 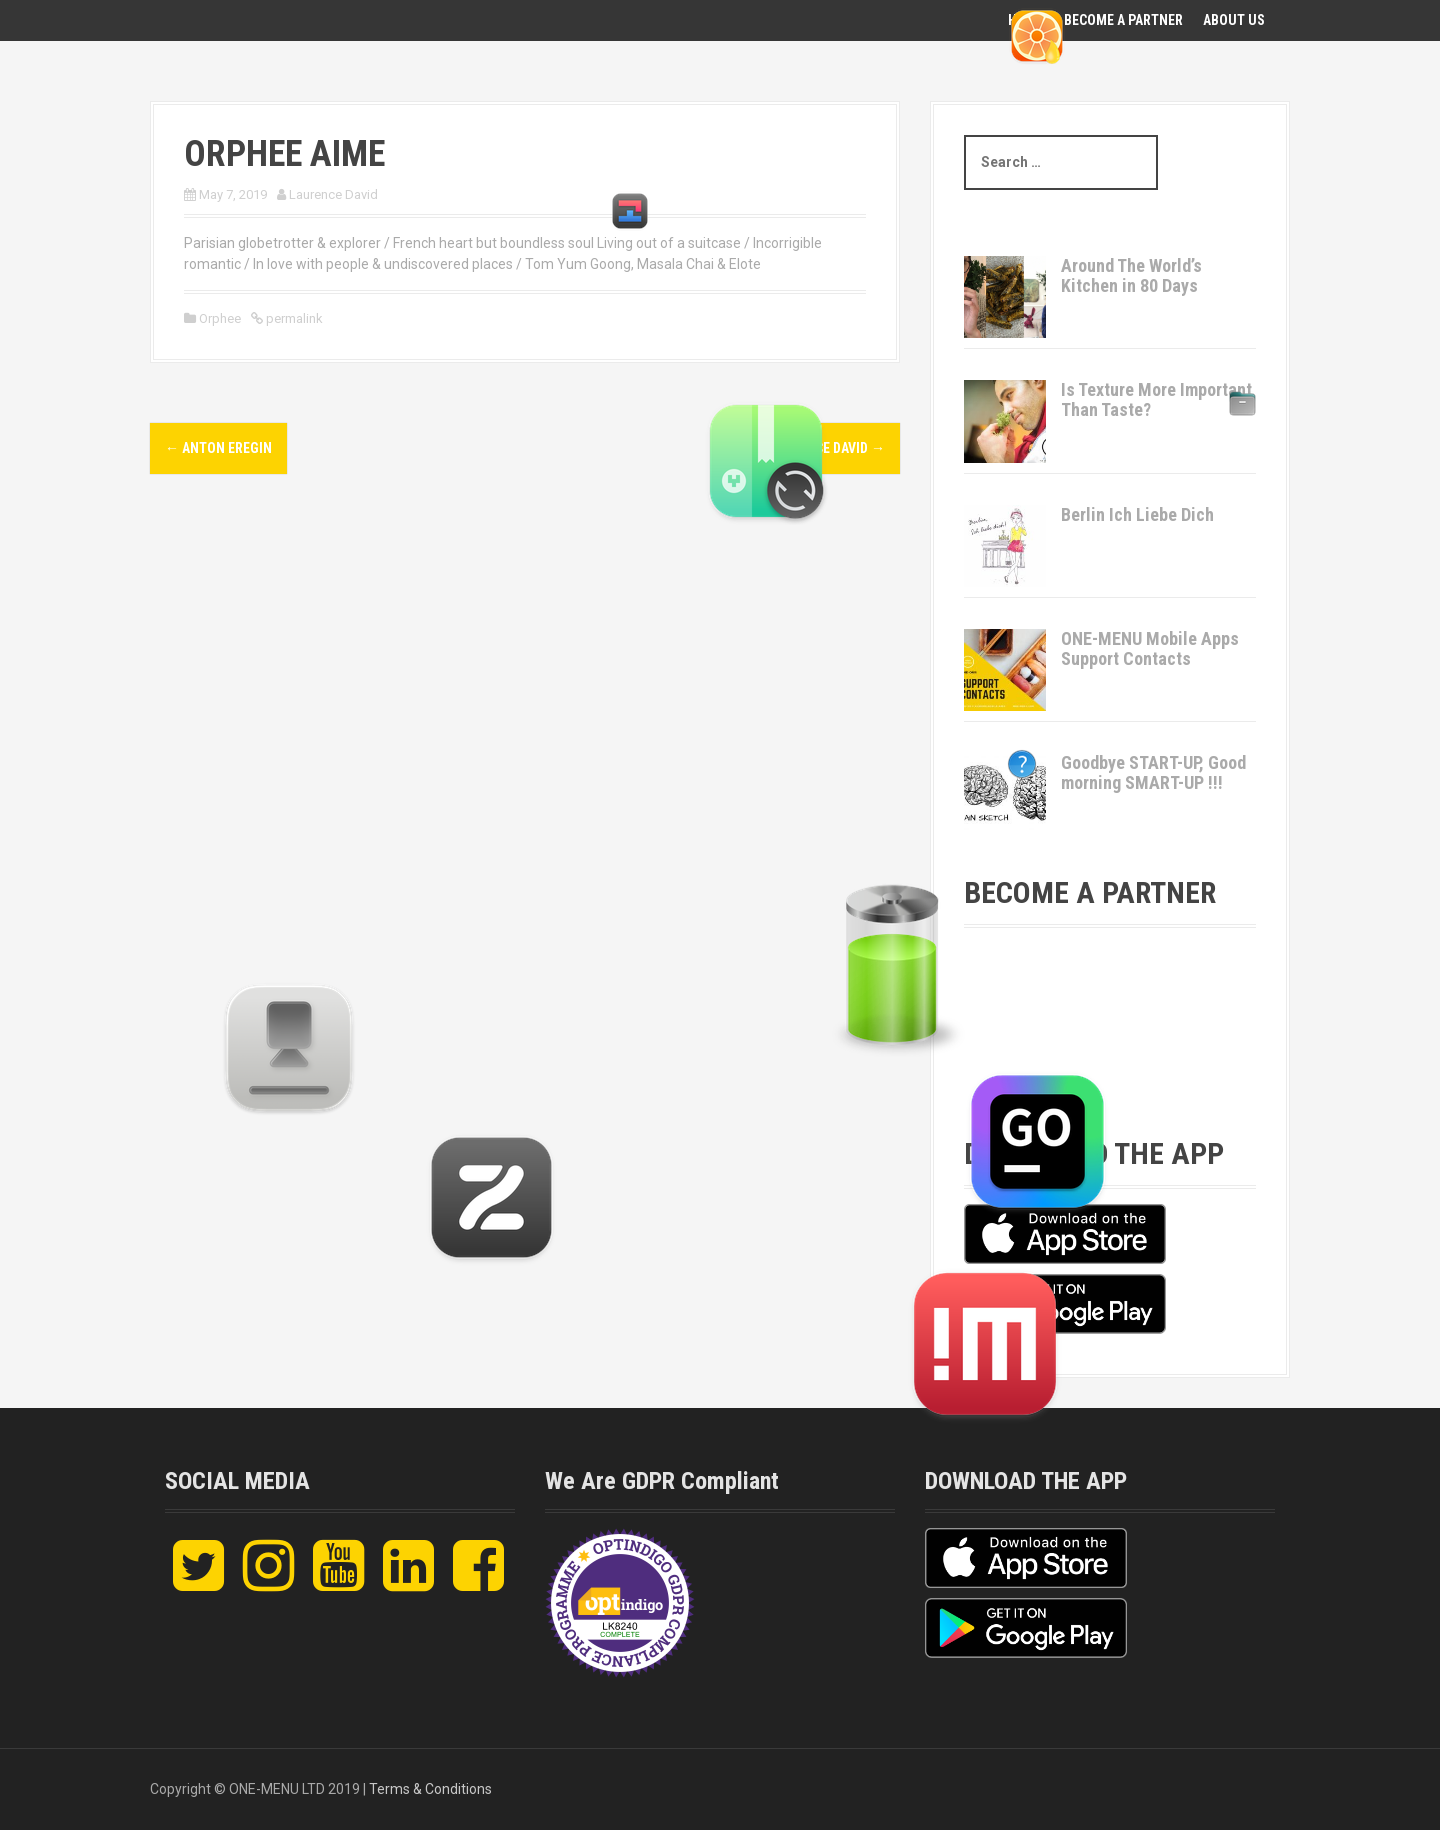 I want to click on open yast system update manager, so click(x=766, y=461).